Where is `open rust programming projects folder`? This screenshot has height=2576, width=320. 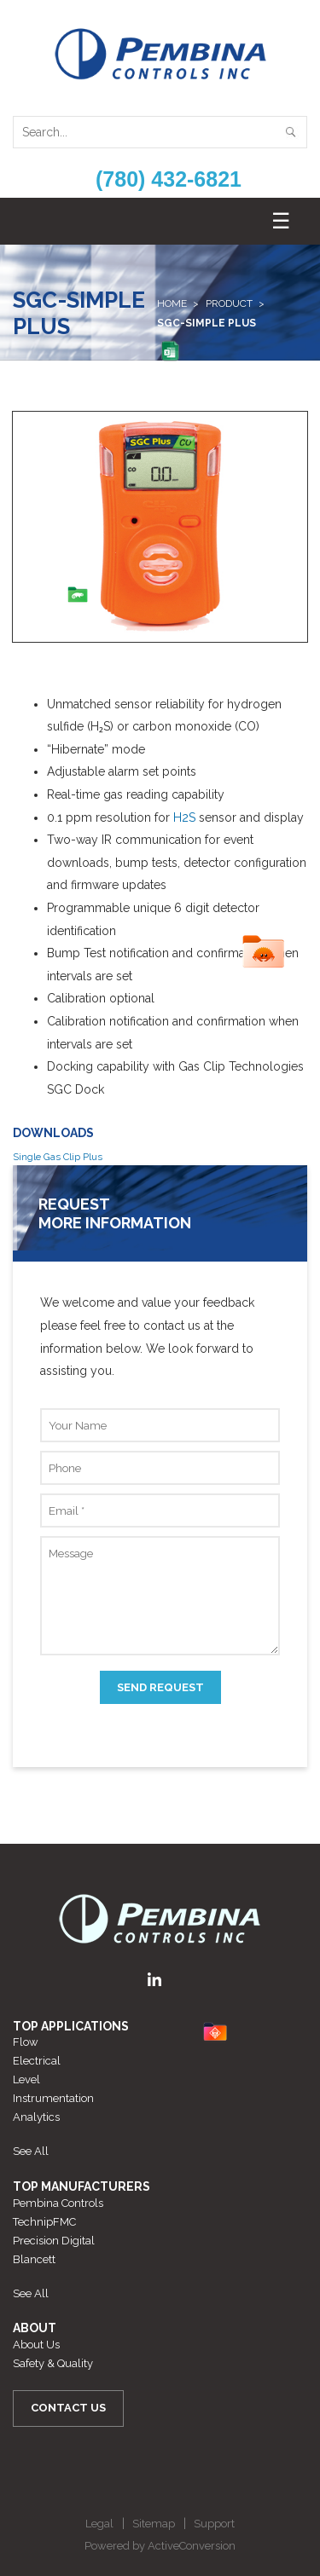
open rust programming projects folder is located at coordinates (263, 952).